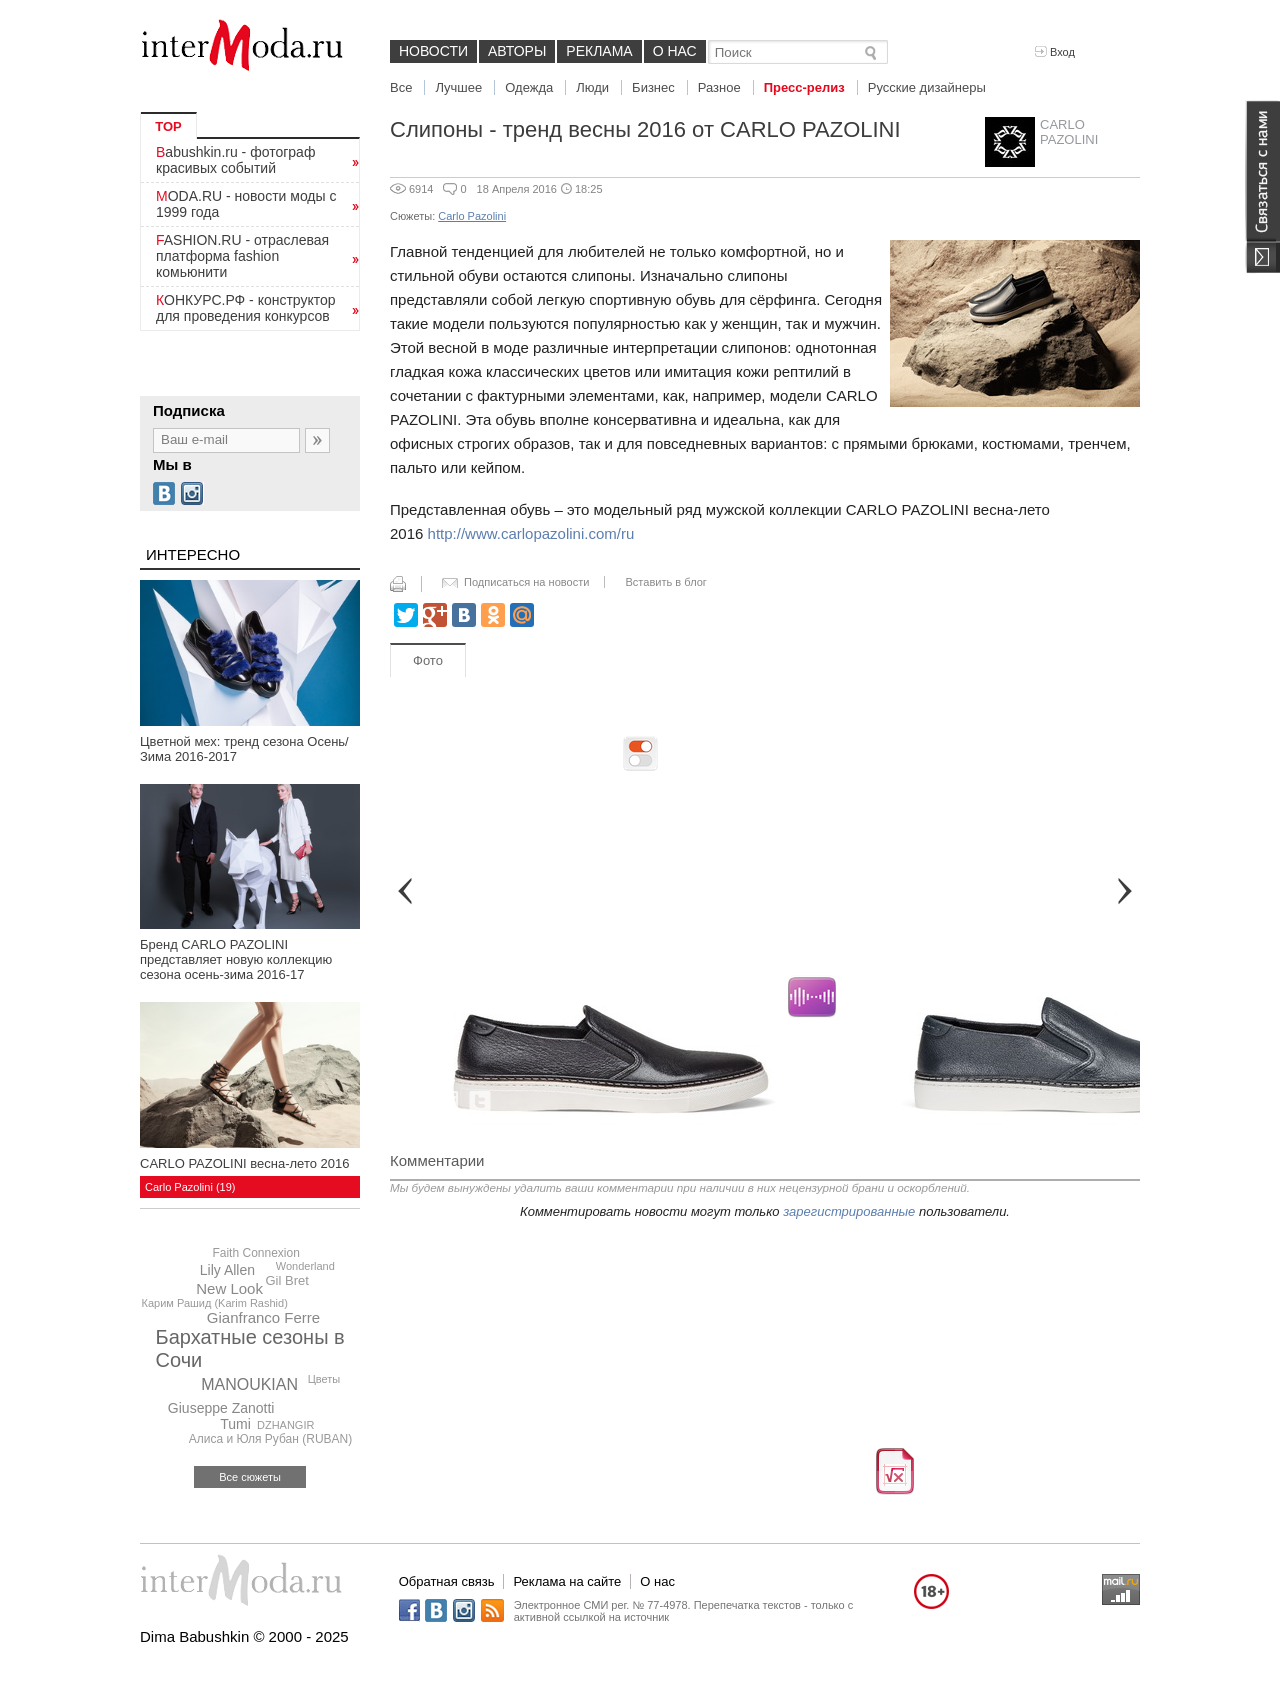 The width and height of the screenshot is (1280, 1694). Describe the element at coordinates (812, 997) in the screenshot. I see `open the audio recorder app` at that location.